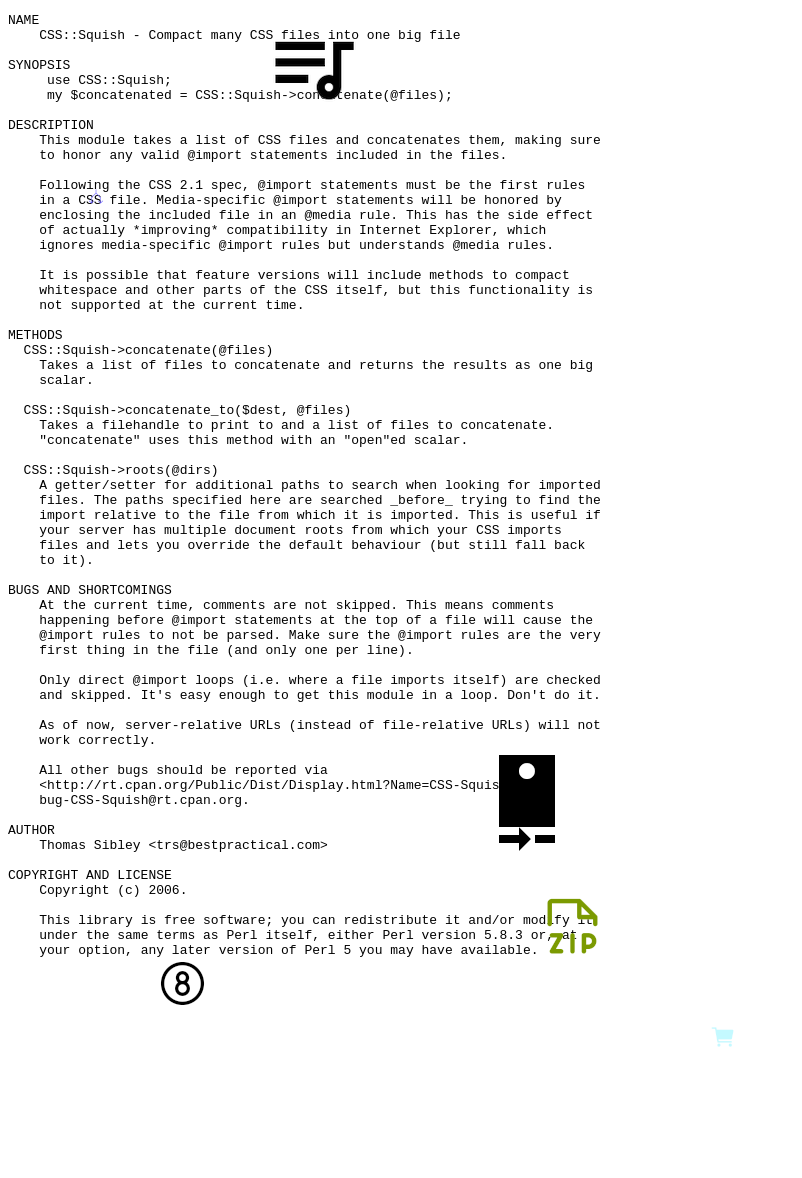  I want to click on split content into multiple paths, so click(96, 197).